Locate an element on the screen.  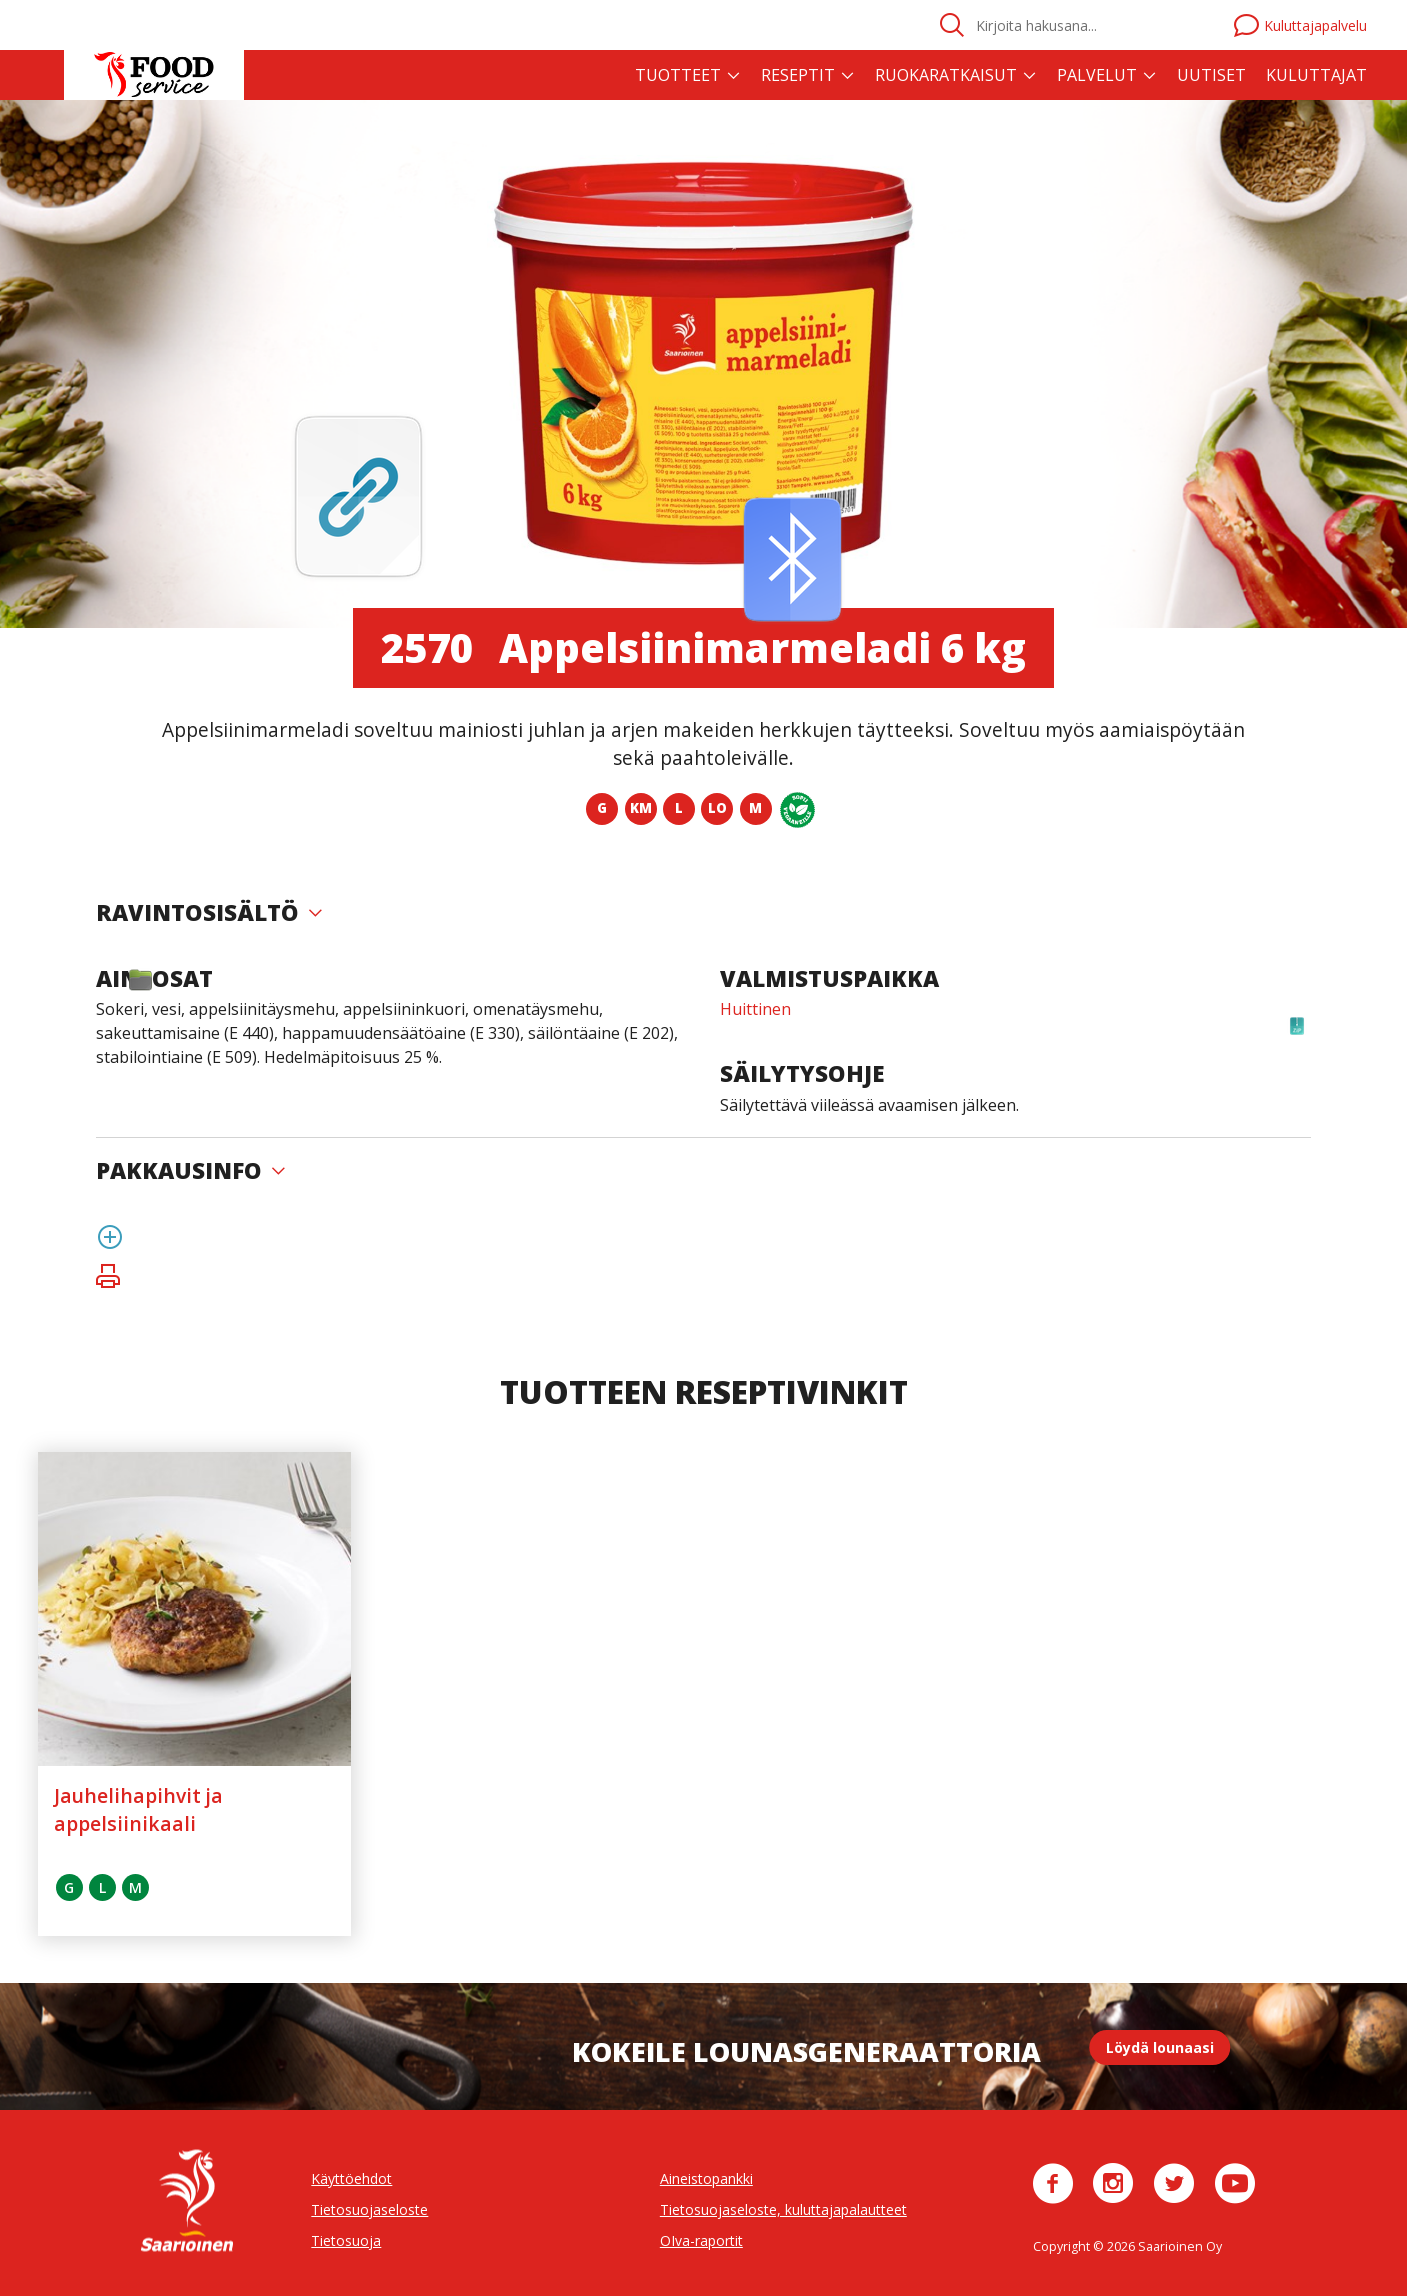
open or extract a compressed zip file is located at coordinates (1297, 1026).